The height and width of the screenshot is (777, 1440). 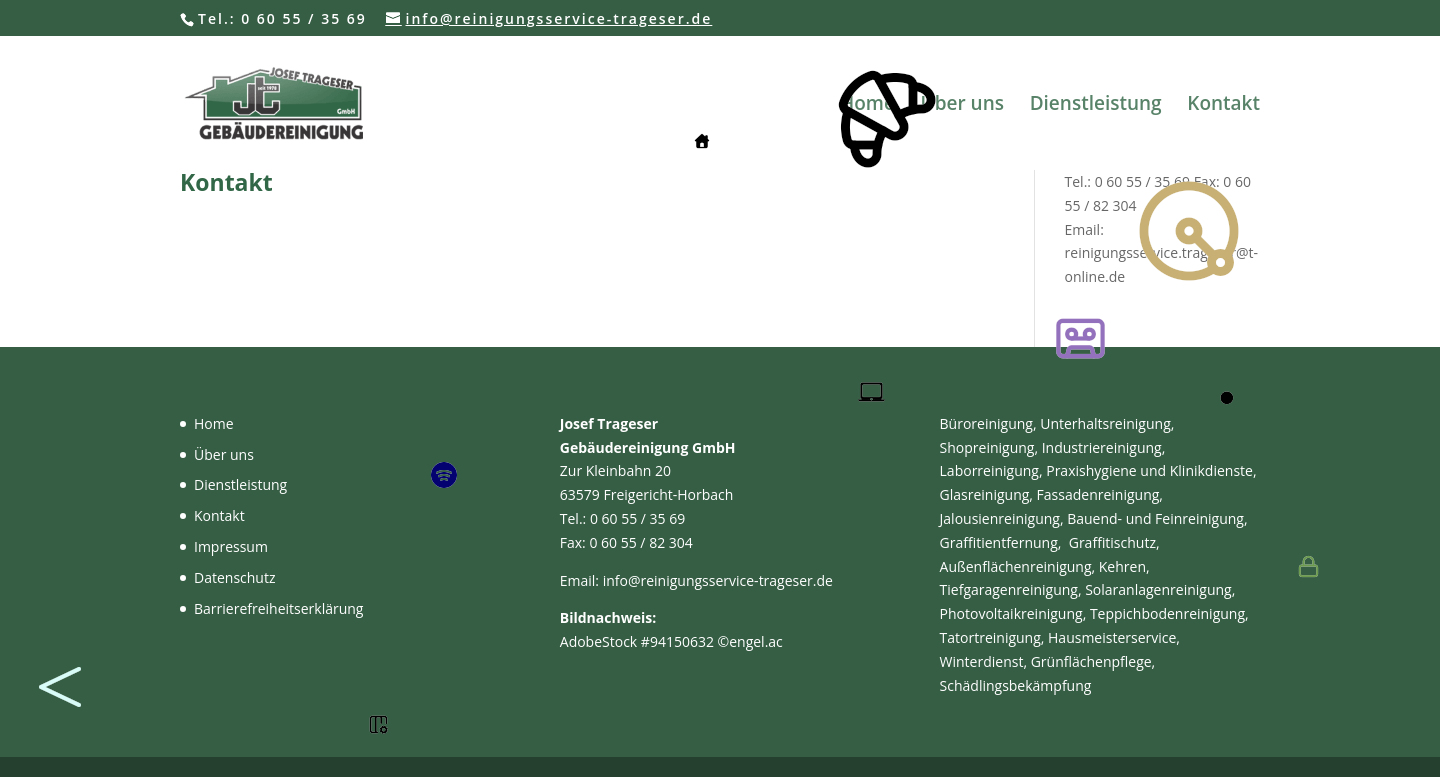 What do you see at coordinates (702, 141) in the screenshot?
I see `navigate to home screen` at bounding box center [702, 141].